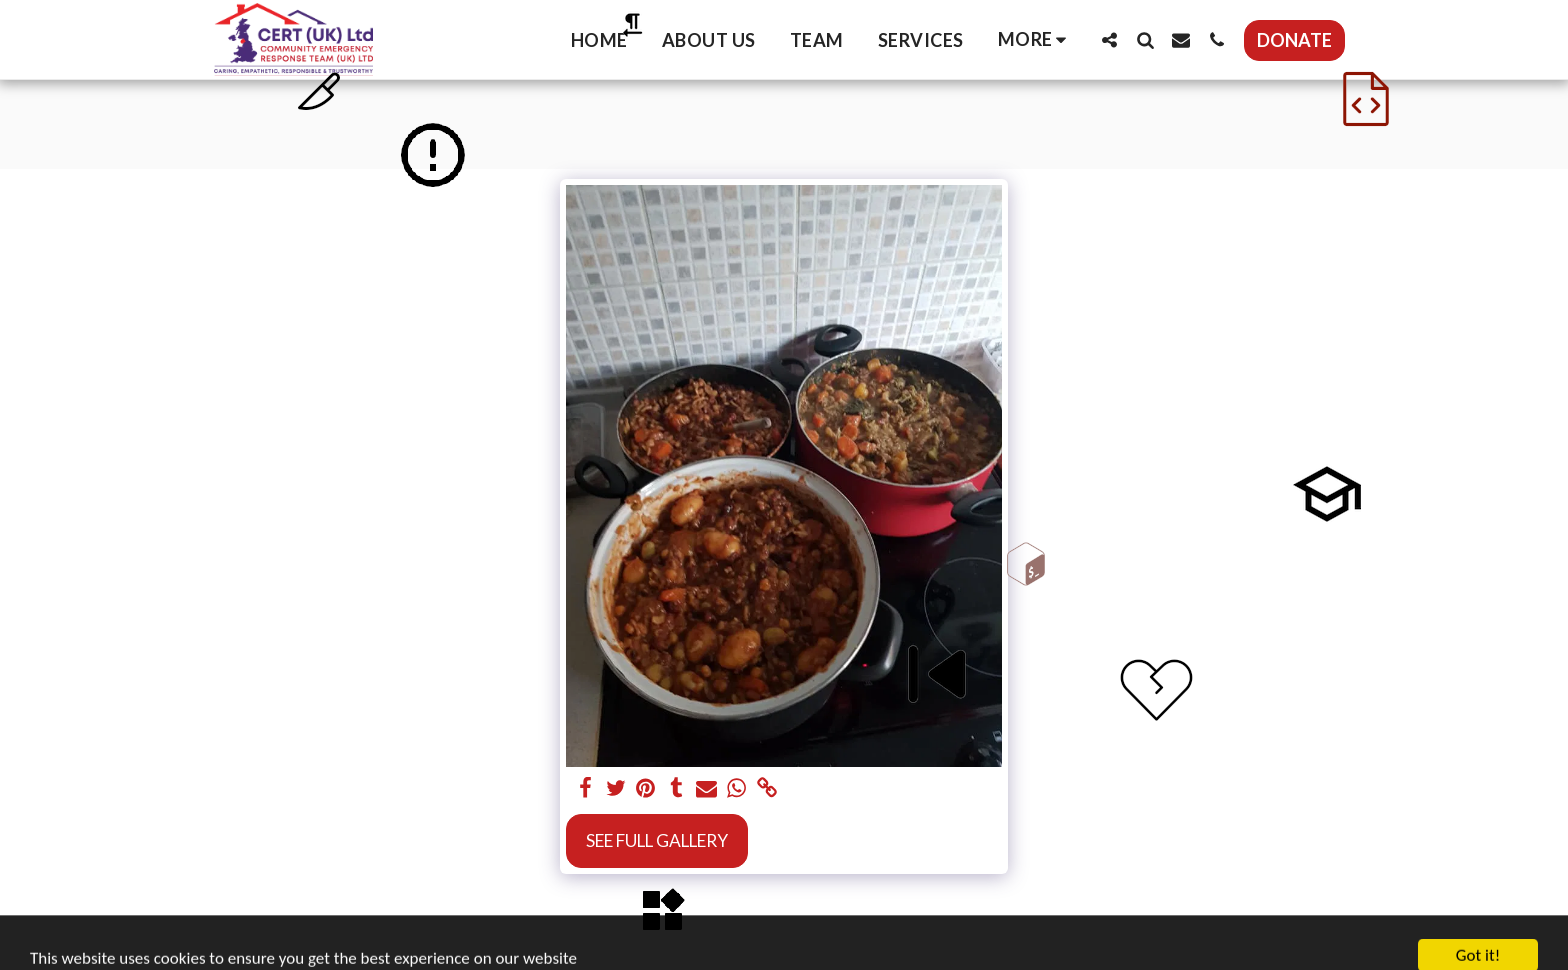 The image size is (1568, 970). Describe the element at coordinates (433, 155) in the screenshot. I see `indicates an error or warning state` at that location.